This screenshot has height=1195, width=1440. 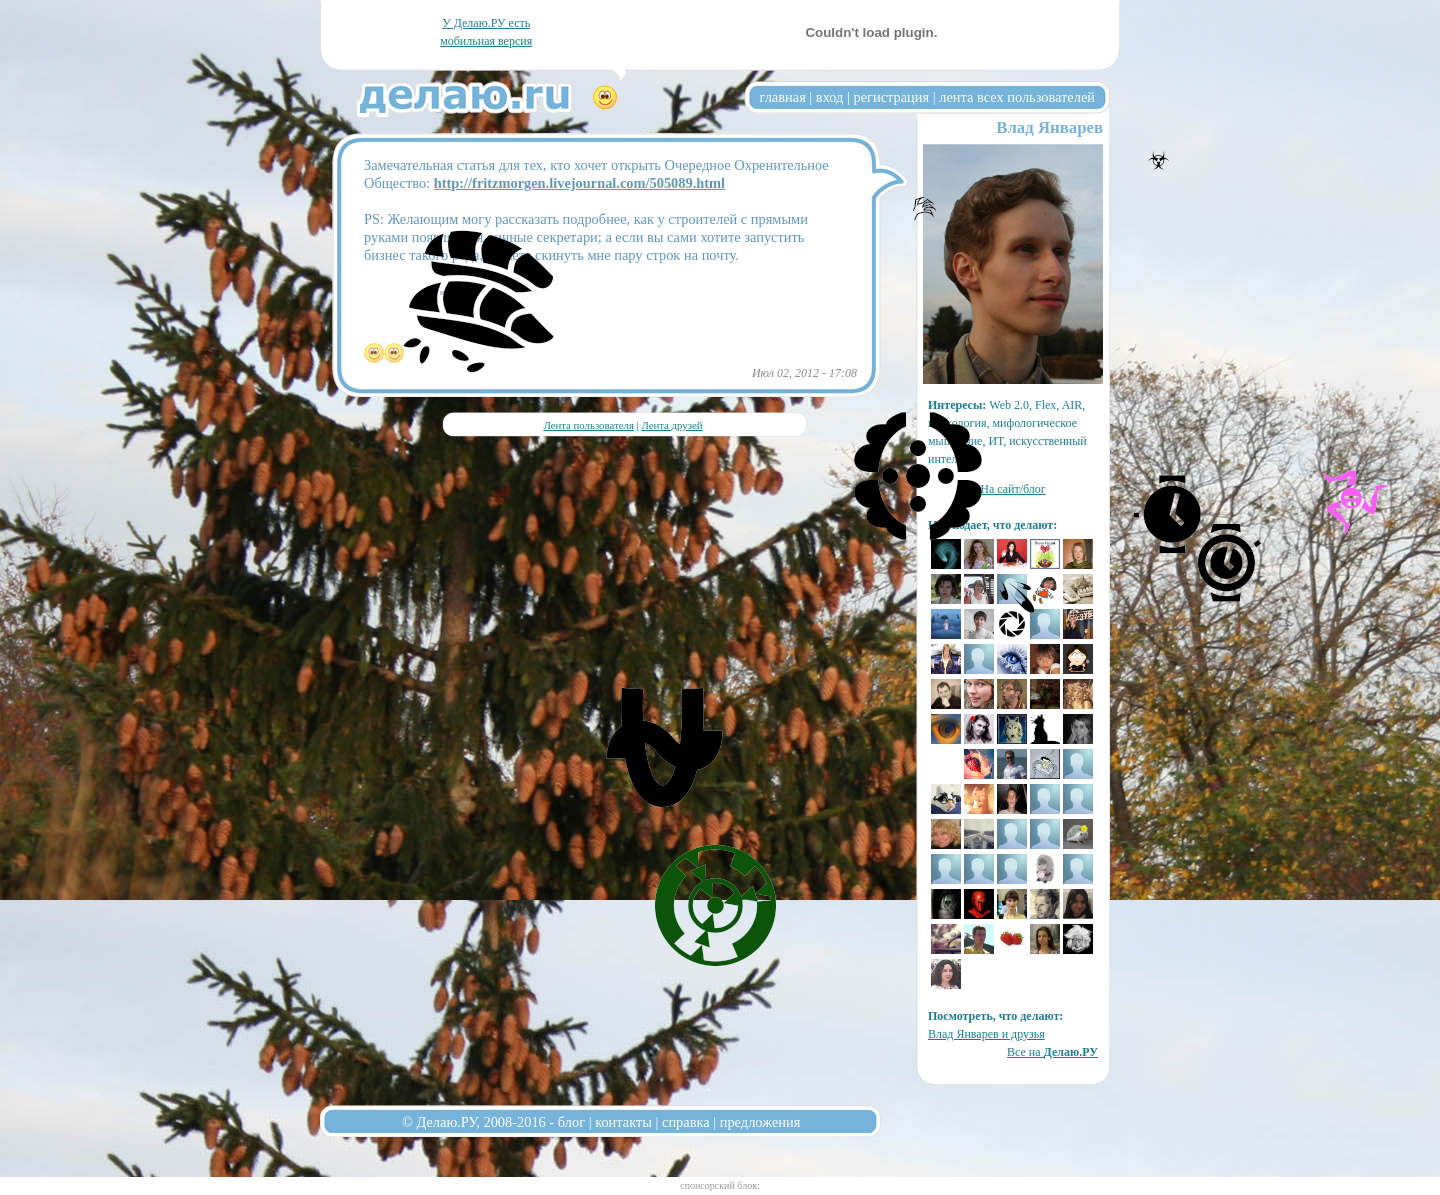 I want to click on indicates hazardous or dangerous content, so click(x=1158, y=160).